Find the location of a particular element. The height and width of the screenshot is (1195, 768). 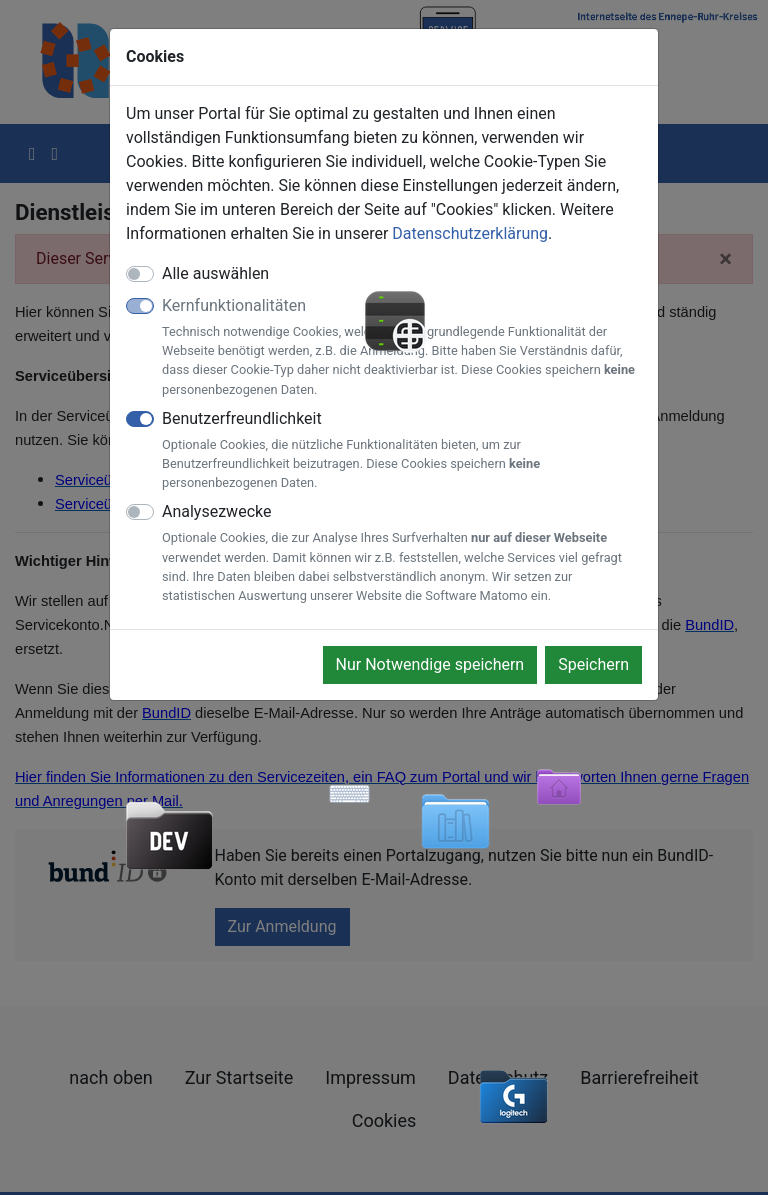

open logitech software or driver files is located at coordinates (513, 1098).